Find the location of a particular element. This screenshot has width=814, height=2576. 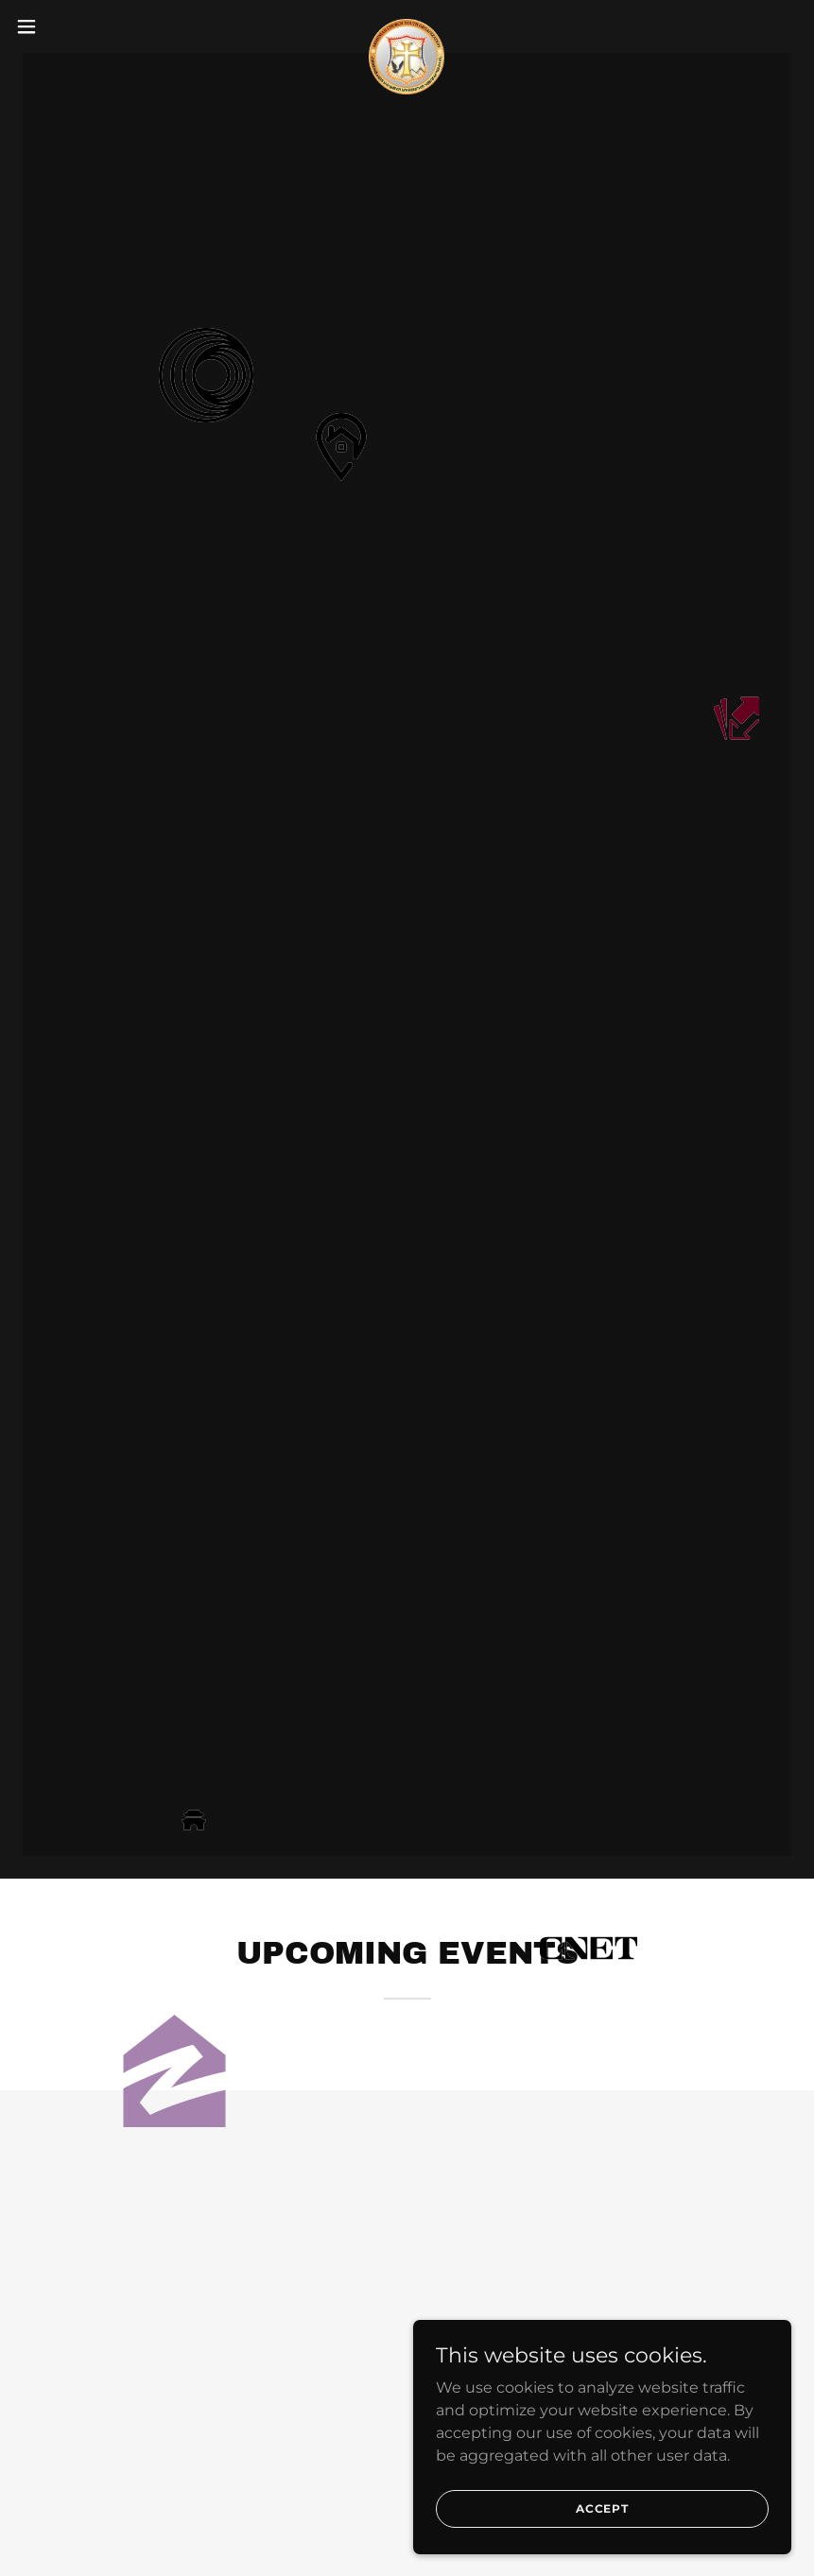

visit cnet website or app is located at coordinates (588, 1948).